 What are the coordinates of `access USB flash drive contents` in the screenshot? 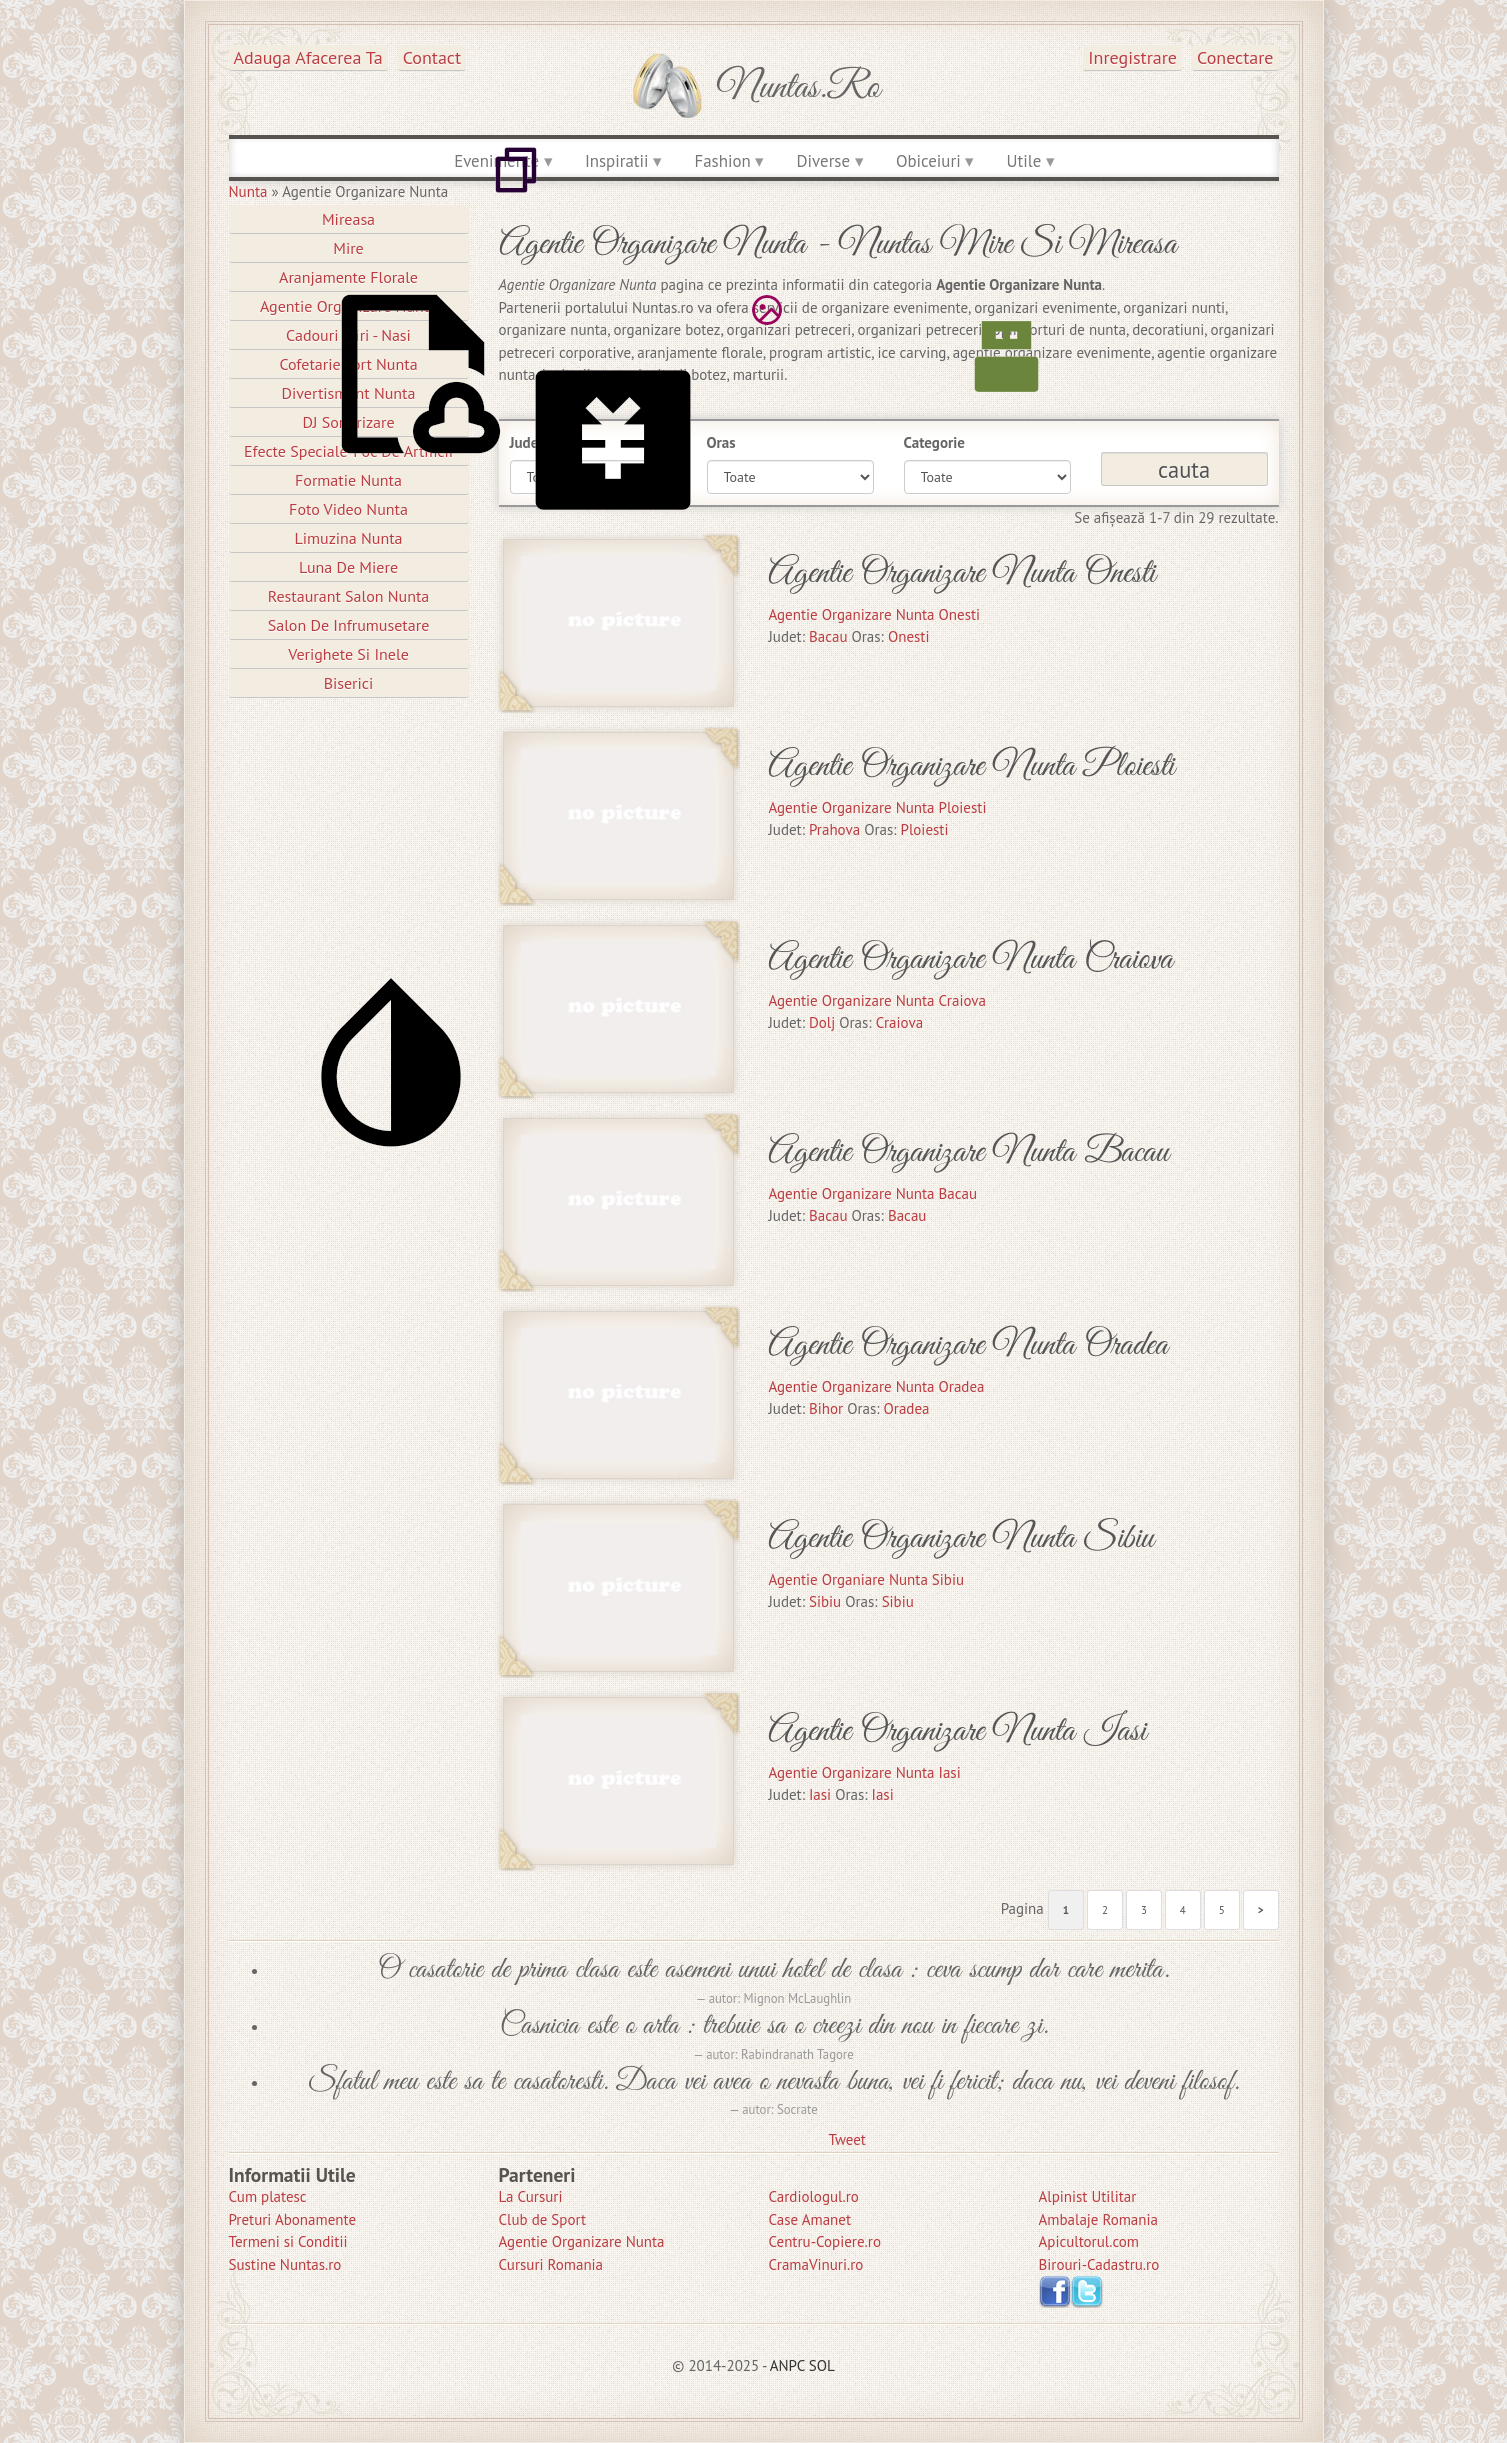 It's located at (1006, 356).